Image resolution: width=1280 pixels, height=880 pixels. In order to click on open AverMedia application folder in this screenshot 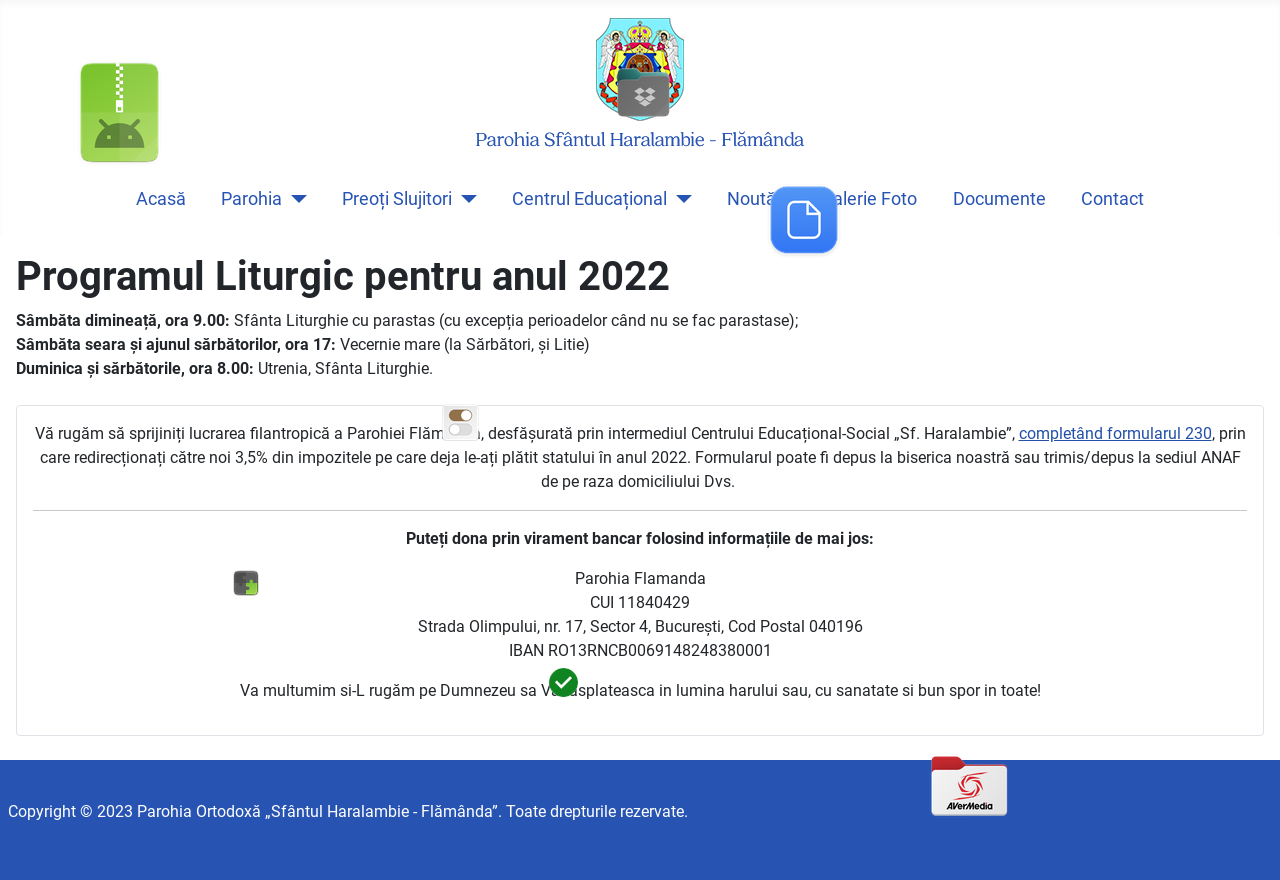, I will do `click(969, 788)`.